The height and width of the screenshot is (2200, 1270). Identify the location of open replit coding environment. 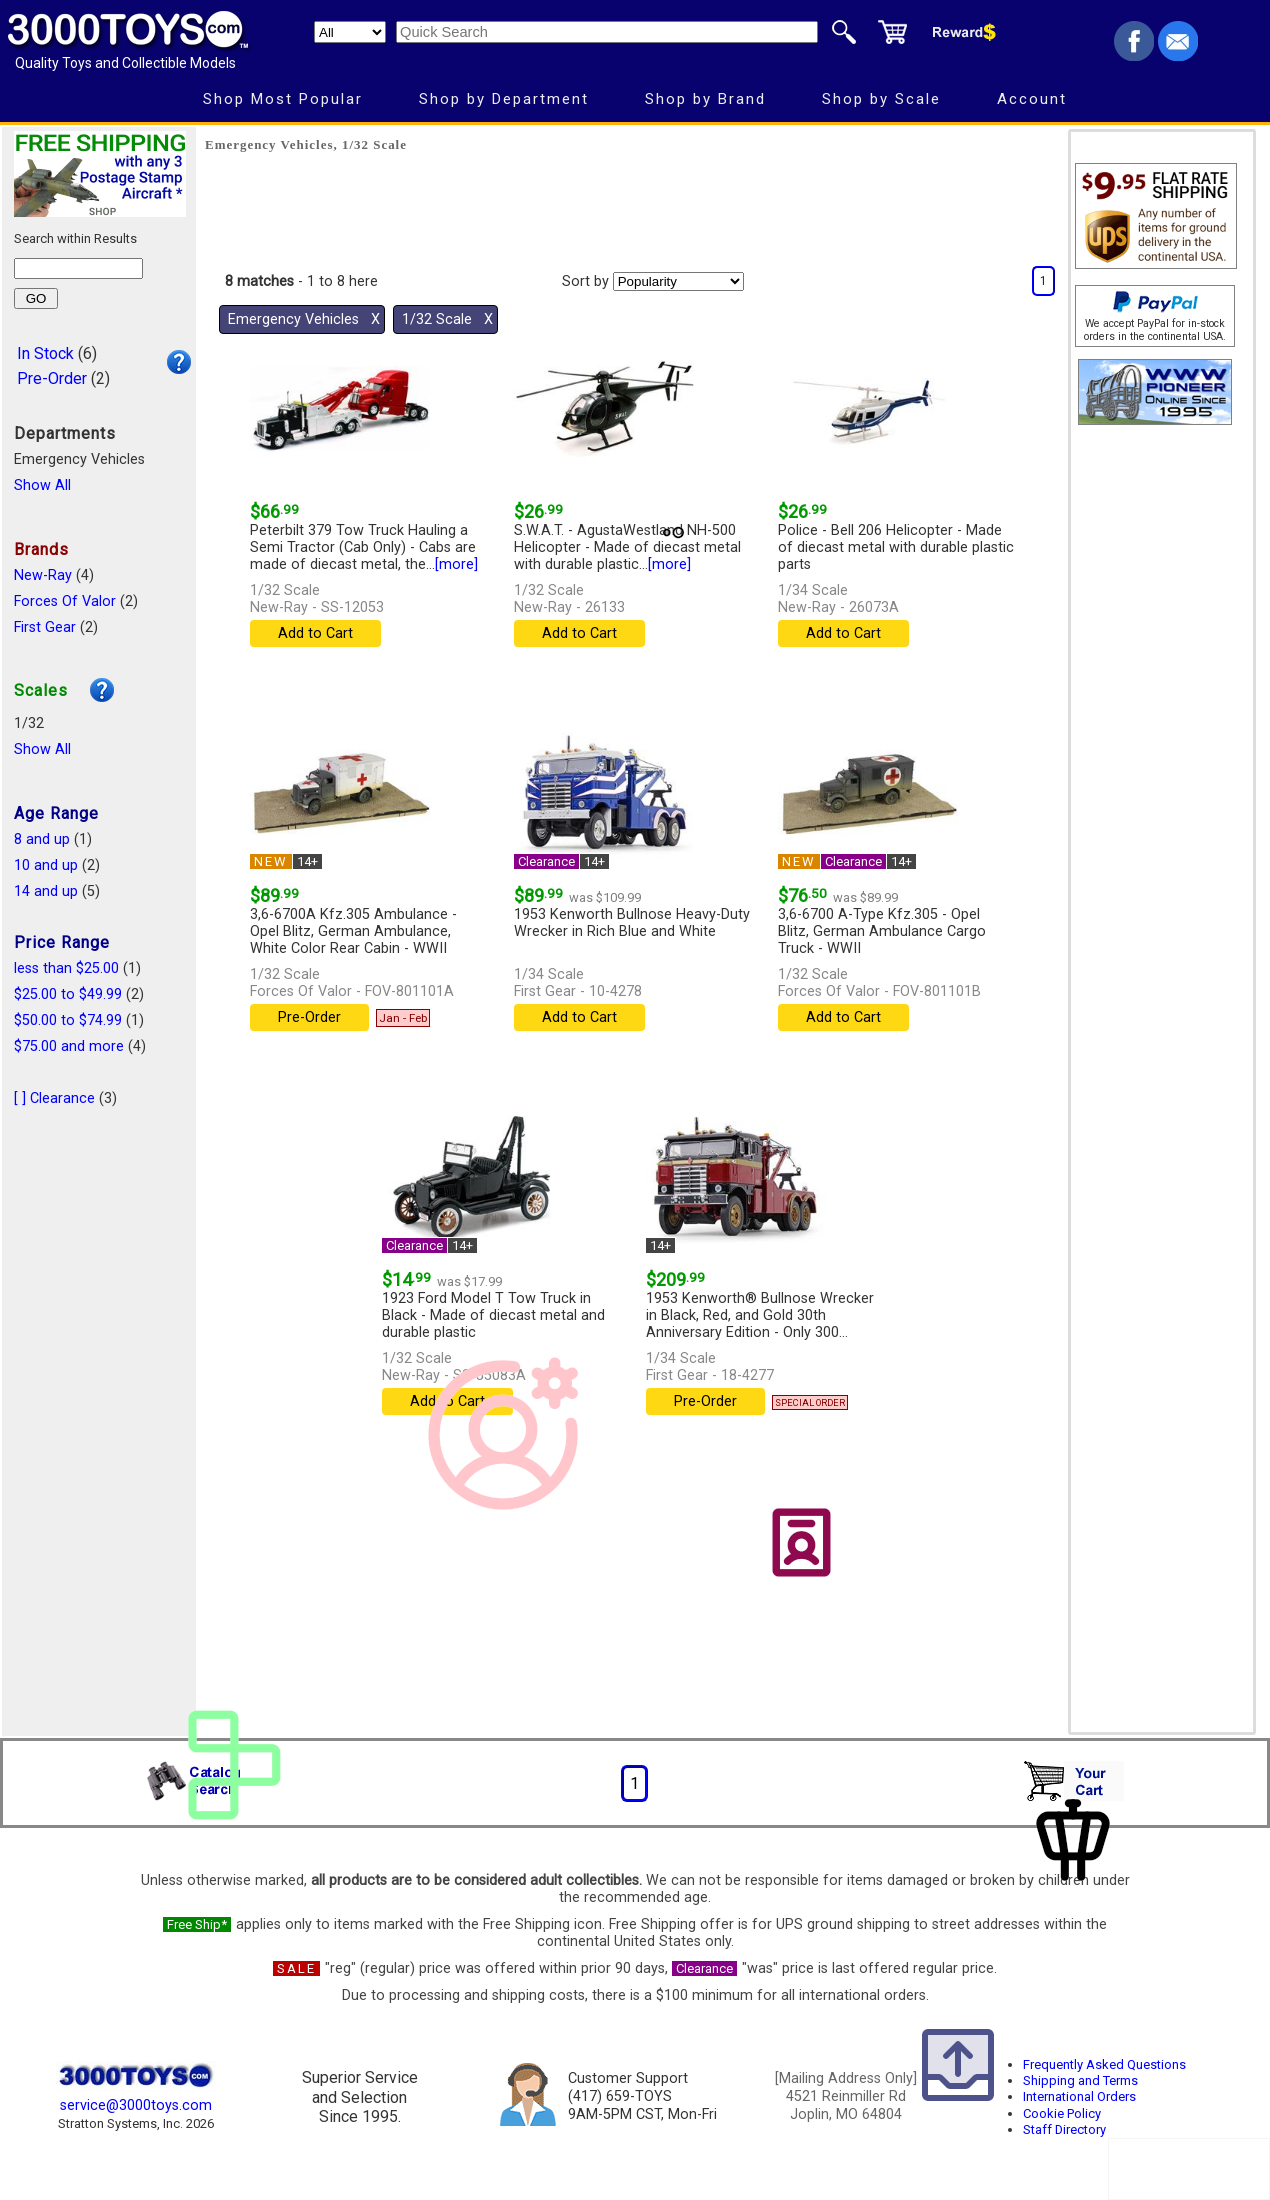
(226, 1765).